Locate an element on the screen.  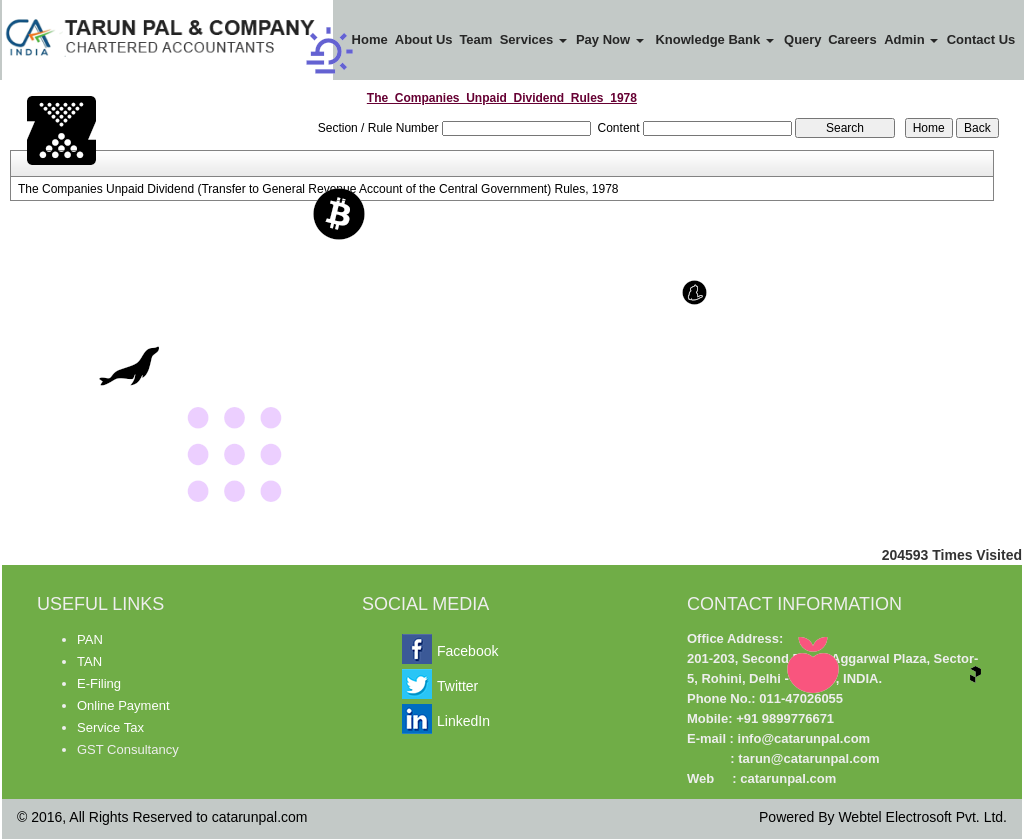
bitcoin cryptocurrency logo is located at coordinates (339, 214).